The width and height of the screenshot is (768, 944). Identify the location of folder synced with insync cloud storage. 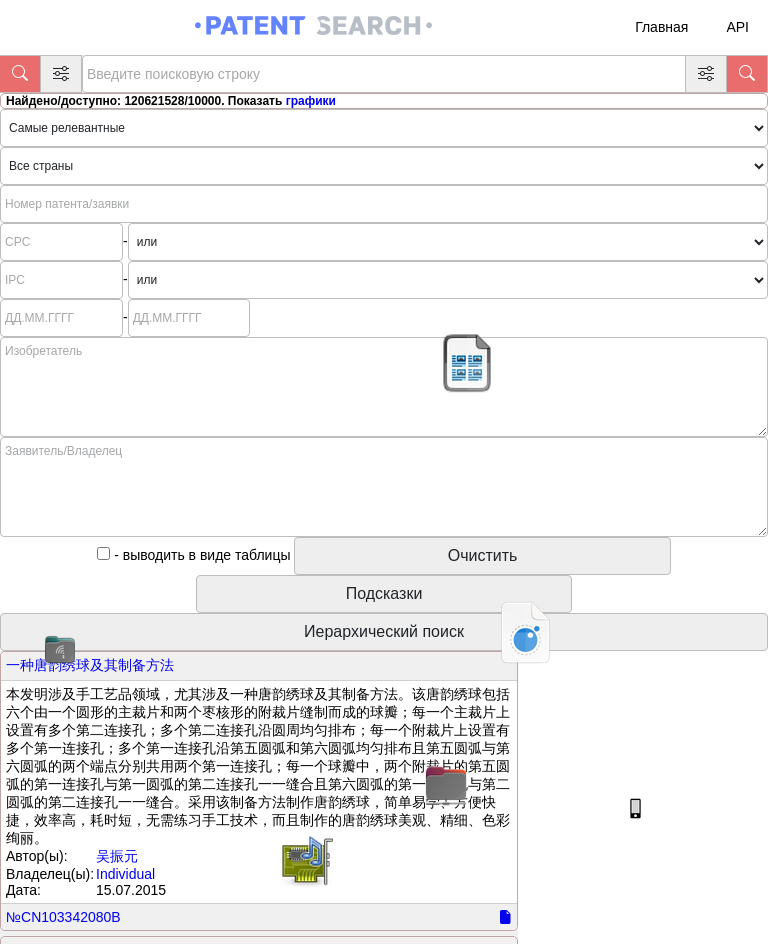
(60, 649).